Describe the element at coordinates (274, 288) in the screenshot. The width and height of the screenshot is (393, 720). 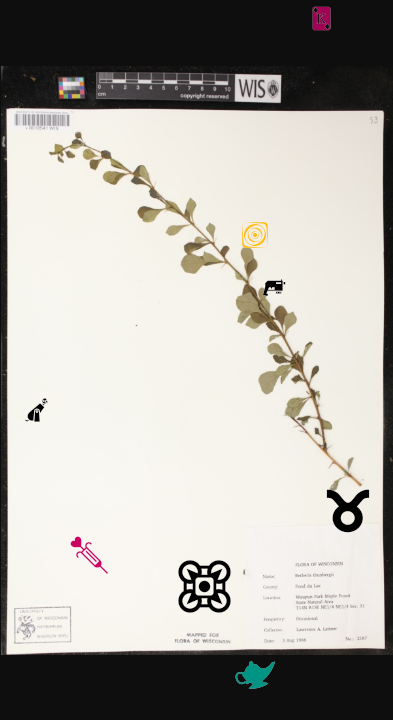
I see `select bolter weapon in game inventory` at that location.